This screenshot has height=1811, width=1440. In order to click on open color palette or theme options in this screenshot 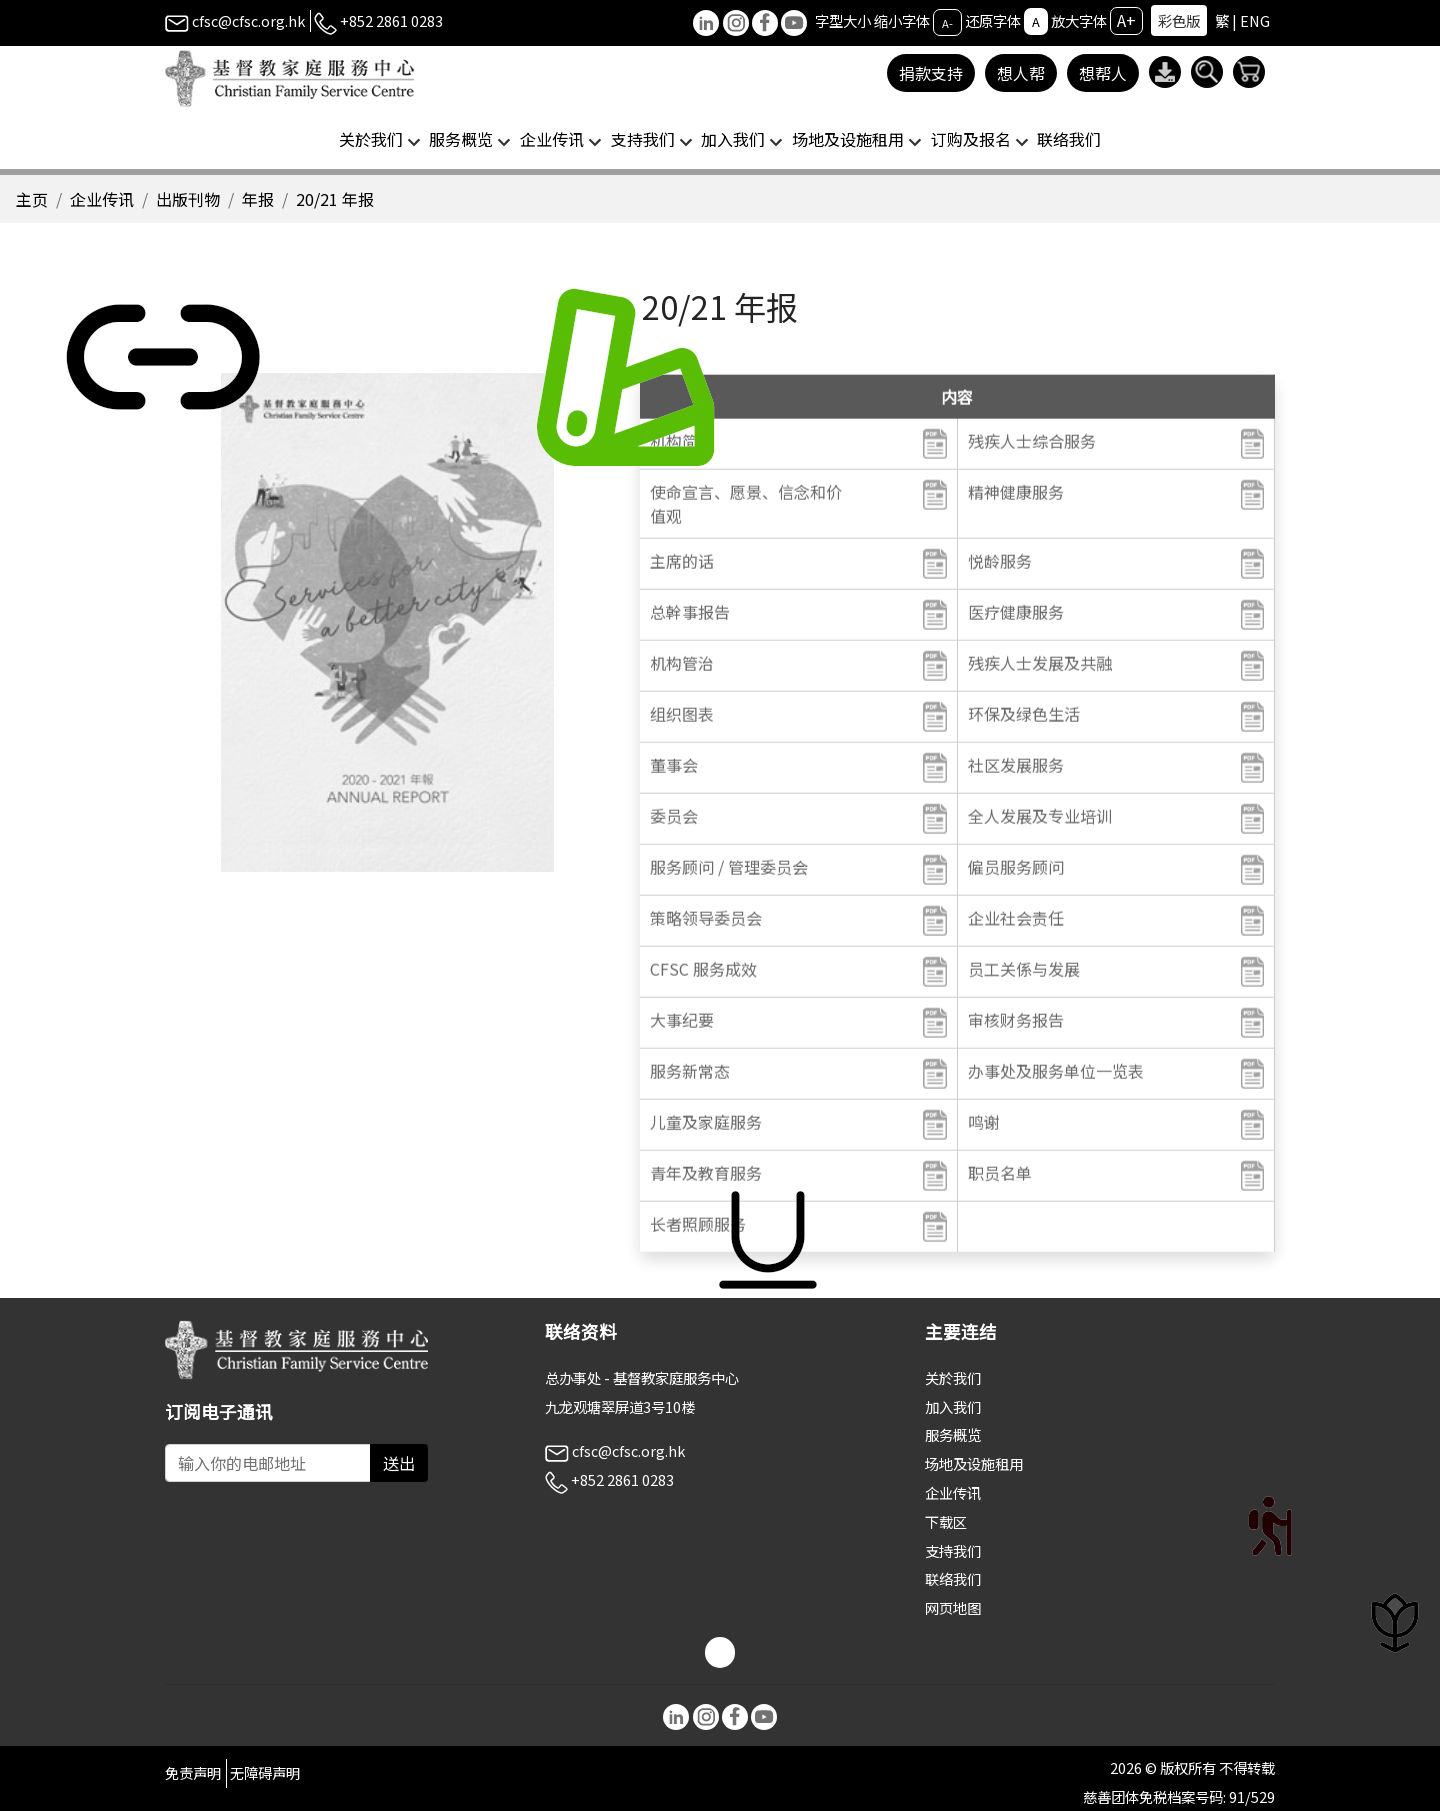, I will do `click(619, 384)`.